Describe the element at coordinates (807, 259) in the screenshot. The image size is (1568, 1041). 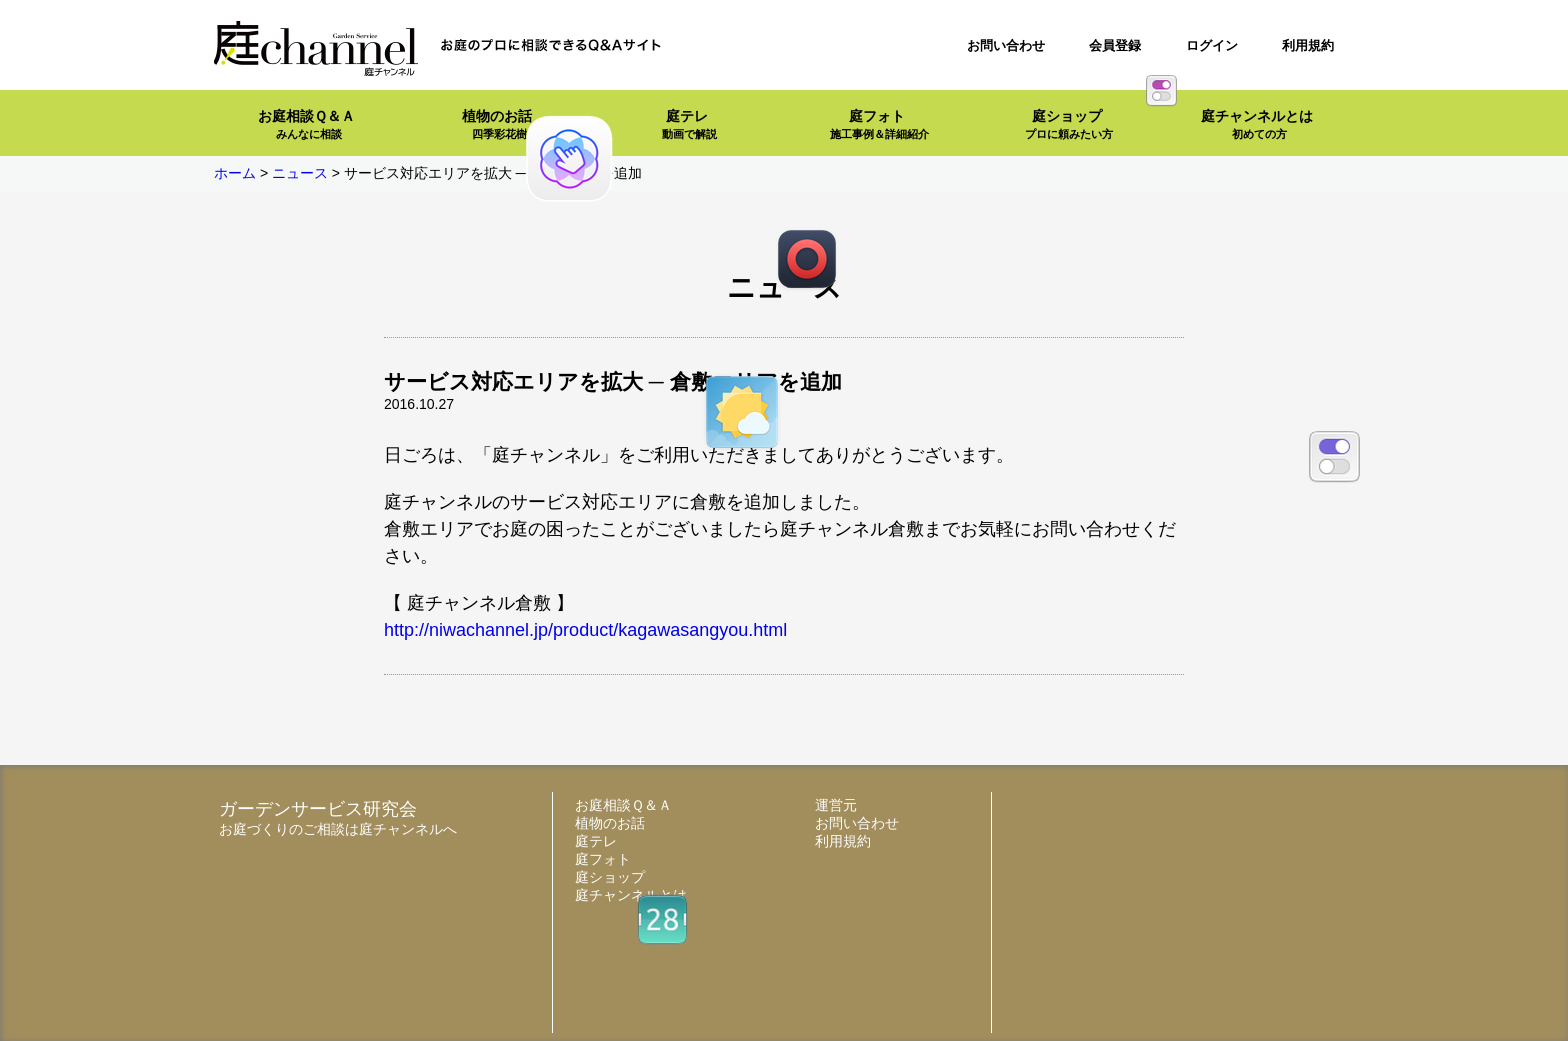
I see `open pomotroid pomodoro timer app` at that location.